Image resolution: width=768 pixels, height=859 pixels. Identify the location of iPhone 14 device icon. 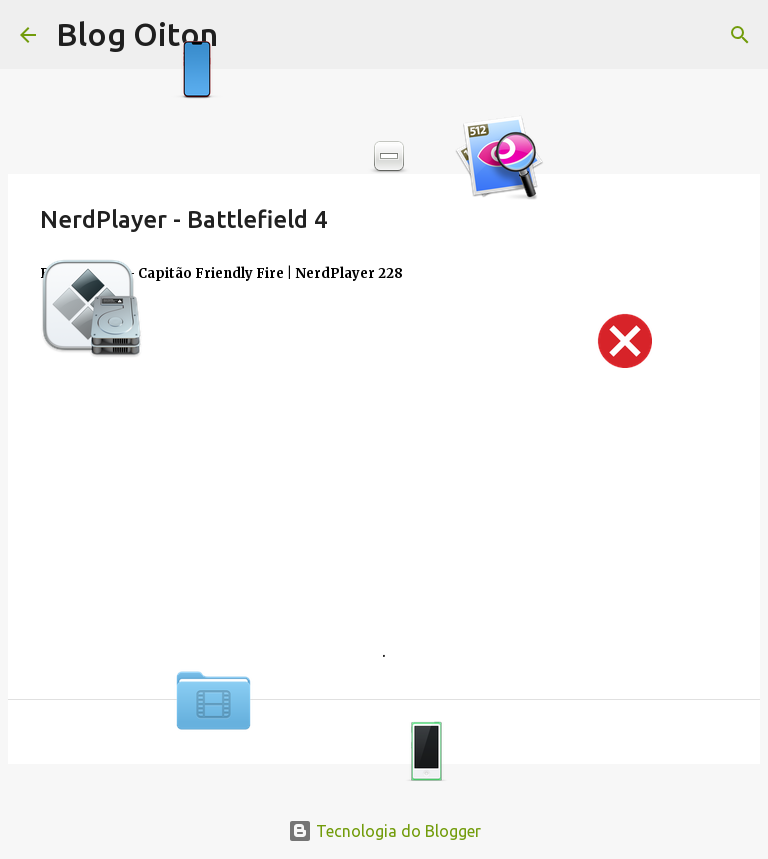
(197, 70).